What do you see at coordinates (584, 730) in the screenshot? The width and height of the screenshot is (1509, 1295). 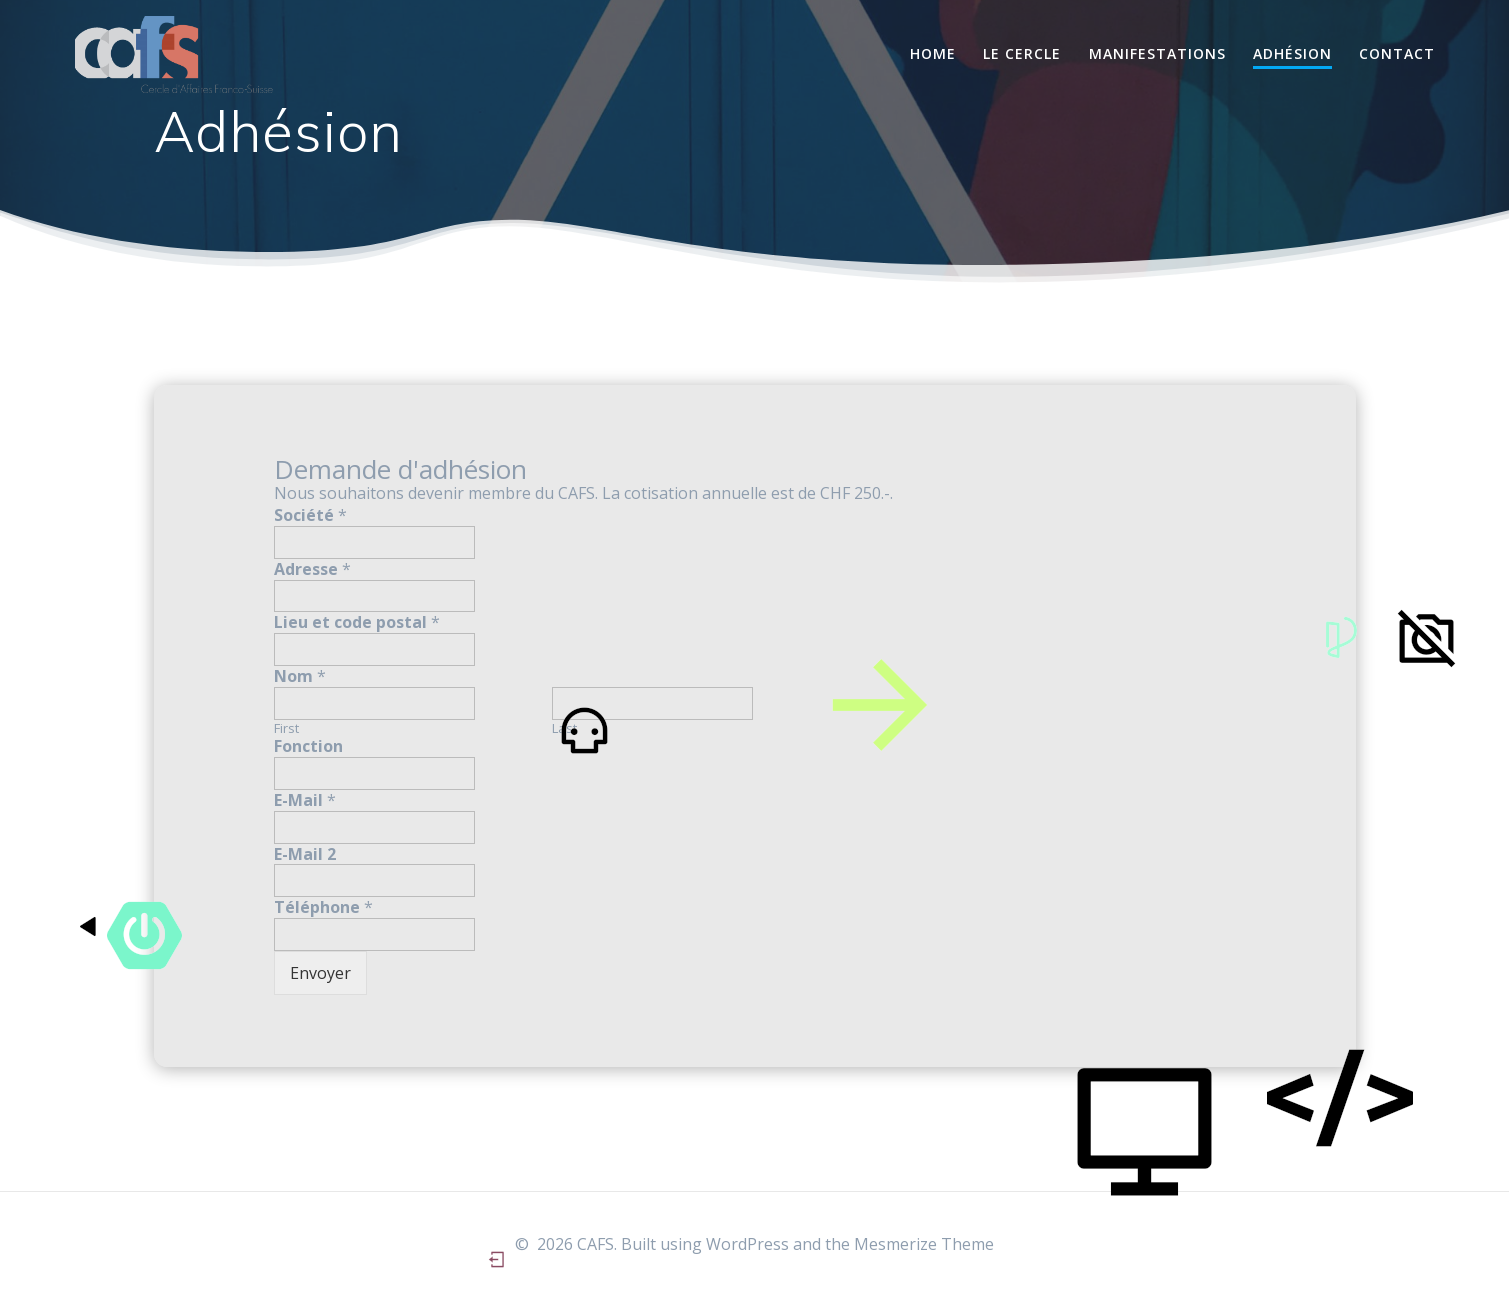 I see `indicates dangerous or hazardous content` at bounding box center [584, 730].